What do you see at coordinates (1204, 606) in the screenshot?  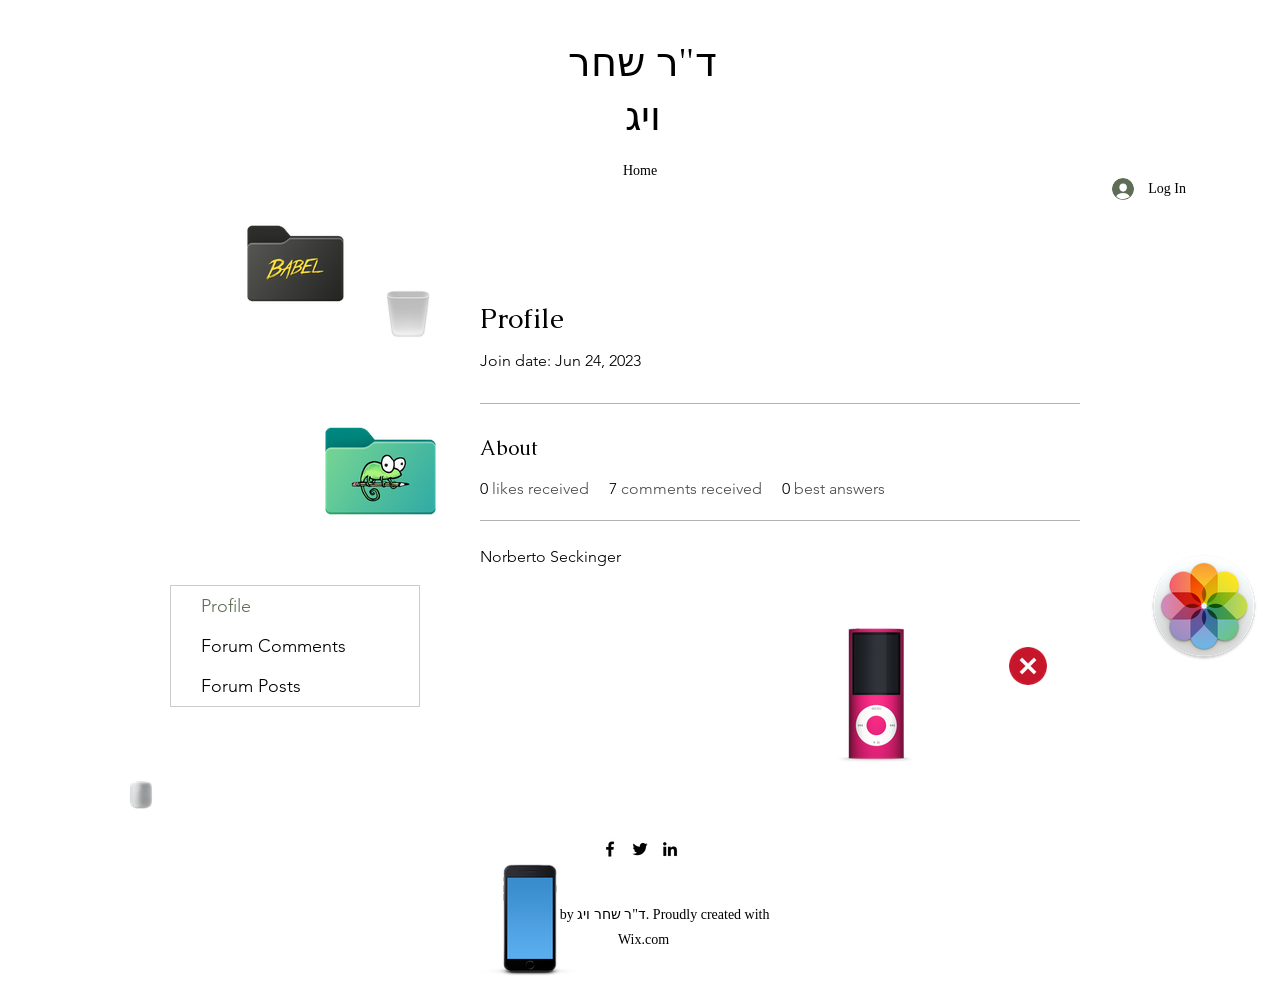 I see `open photos preferences or settings` at bounding box center [1204, 606].